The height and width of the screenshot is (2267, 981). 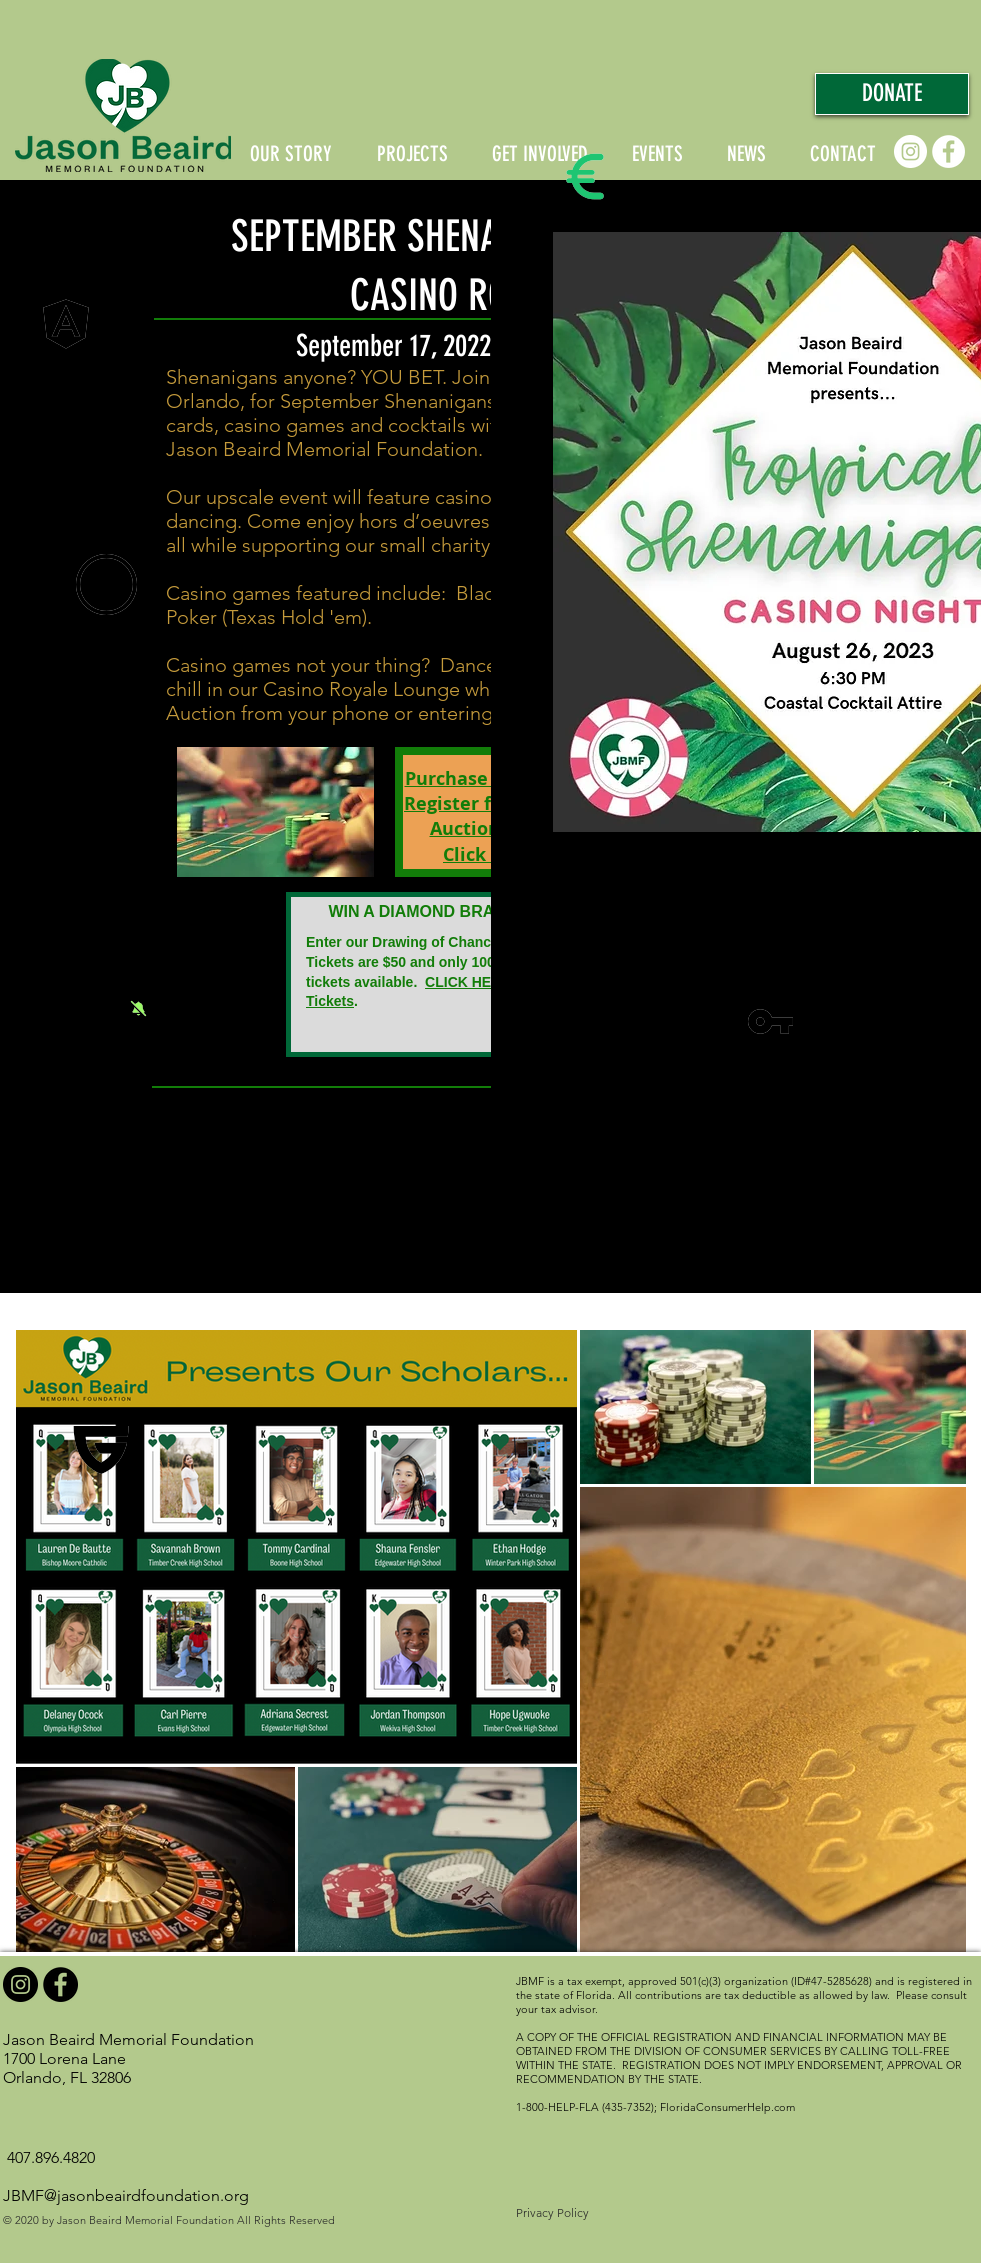 I want to click on indicates euro currency or price, so click(x=587, y=176).